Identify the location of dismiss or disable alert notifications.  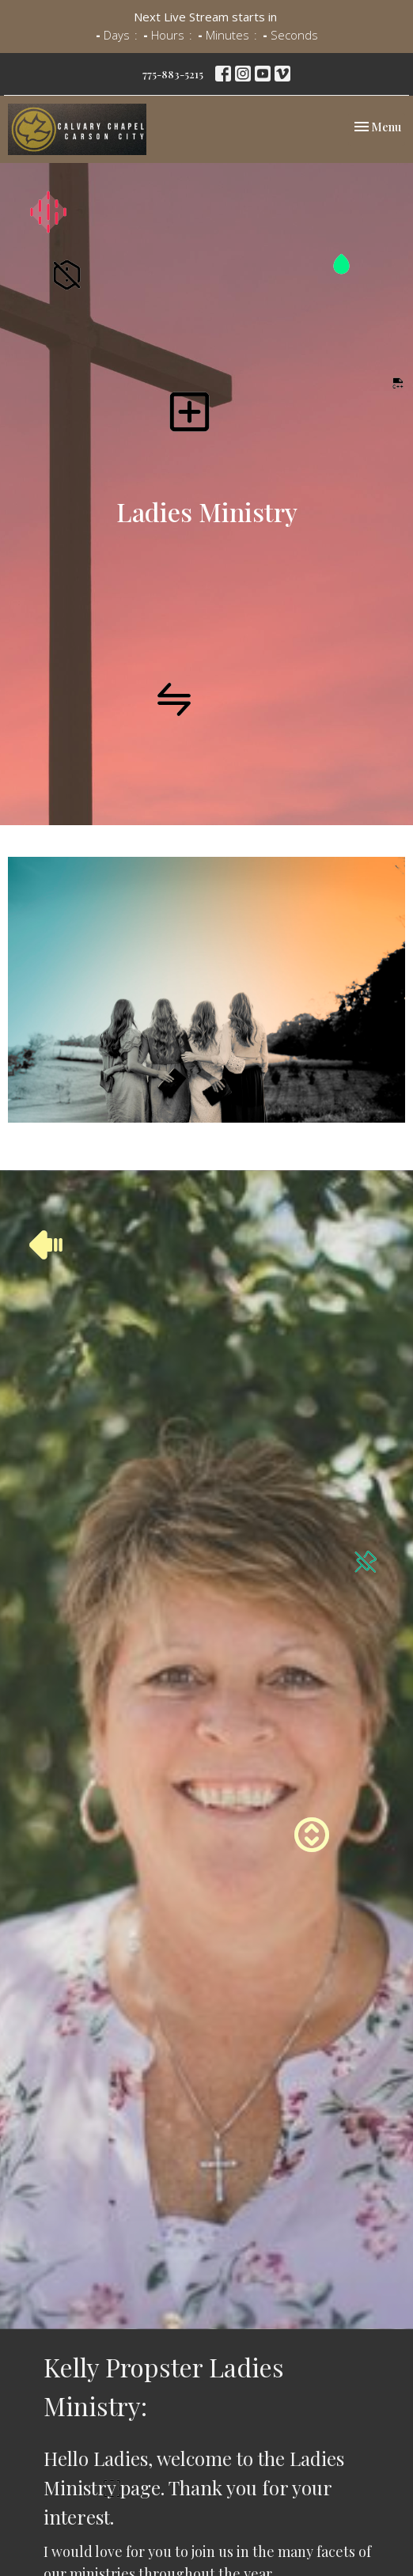
(66, 275).